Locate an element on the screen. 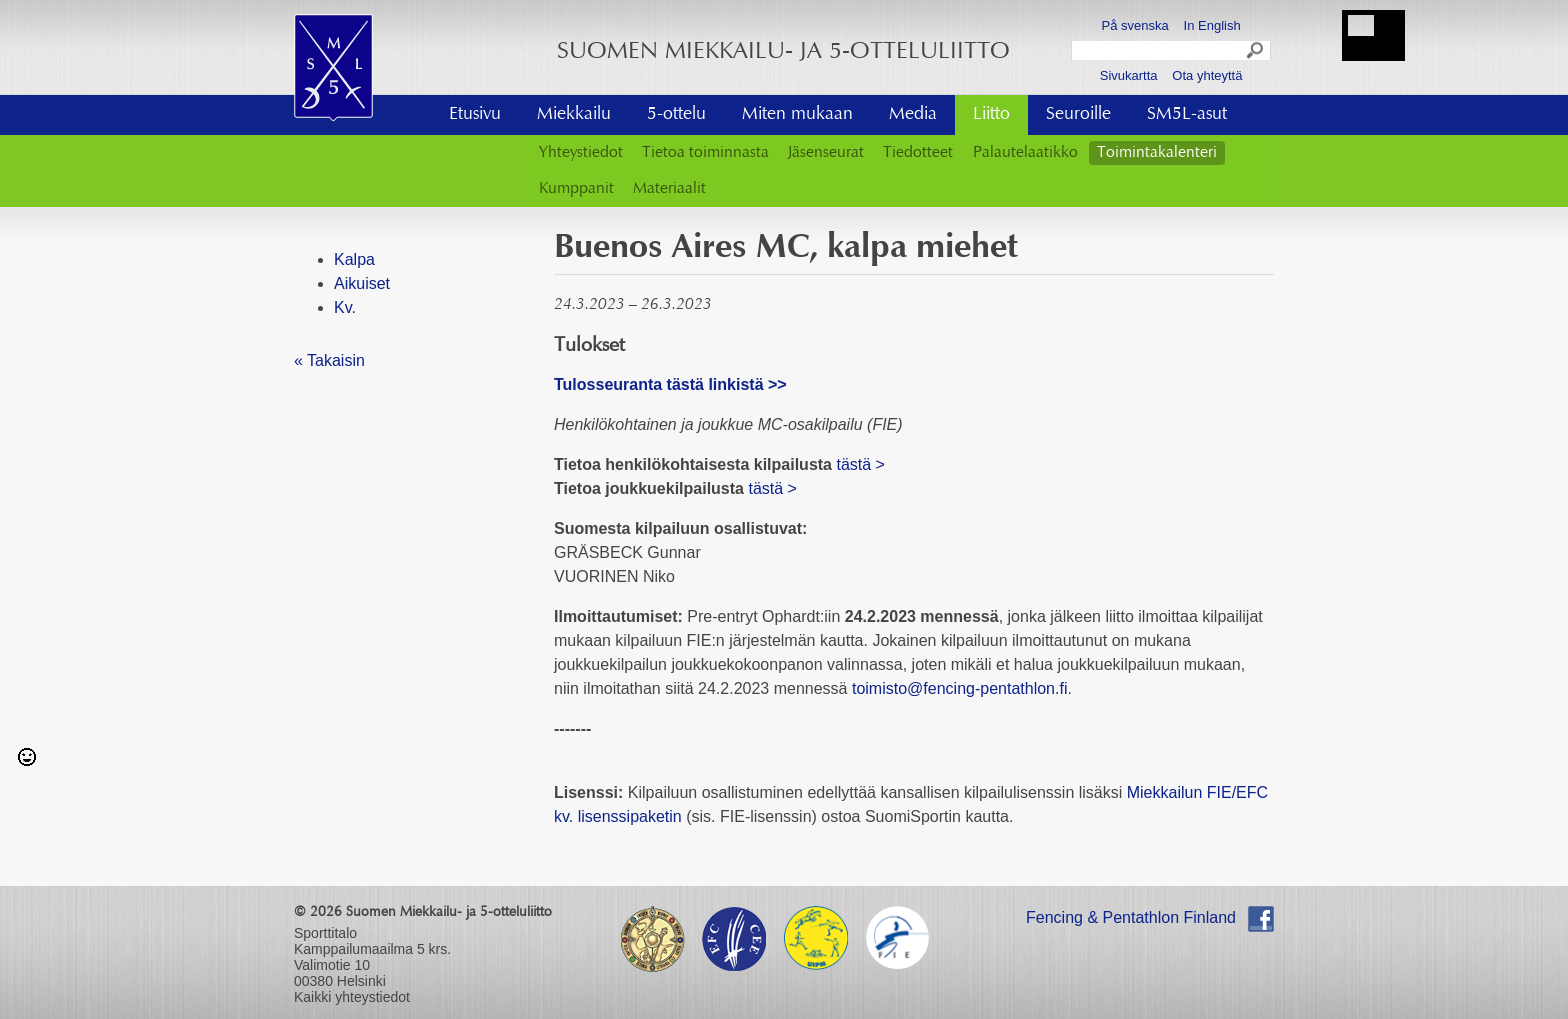 The width and height of the screenshot is (1568, 1019). view featured video content is located at coordinates (1373, 35).